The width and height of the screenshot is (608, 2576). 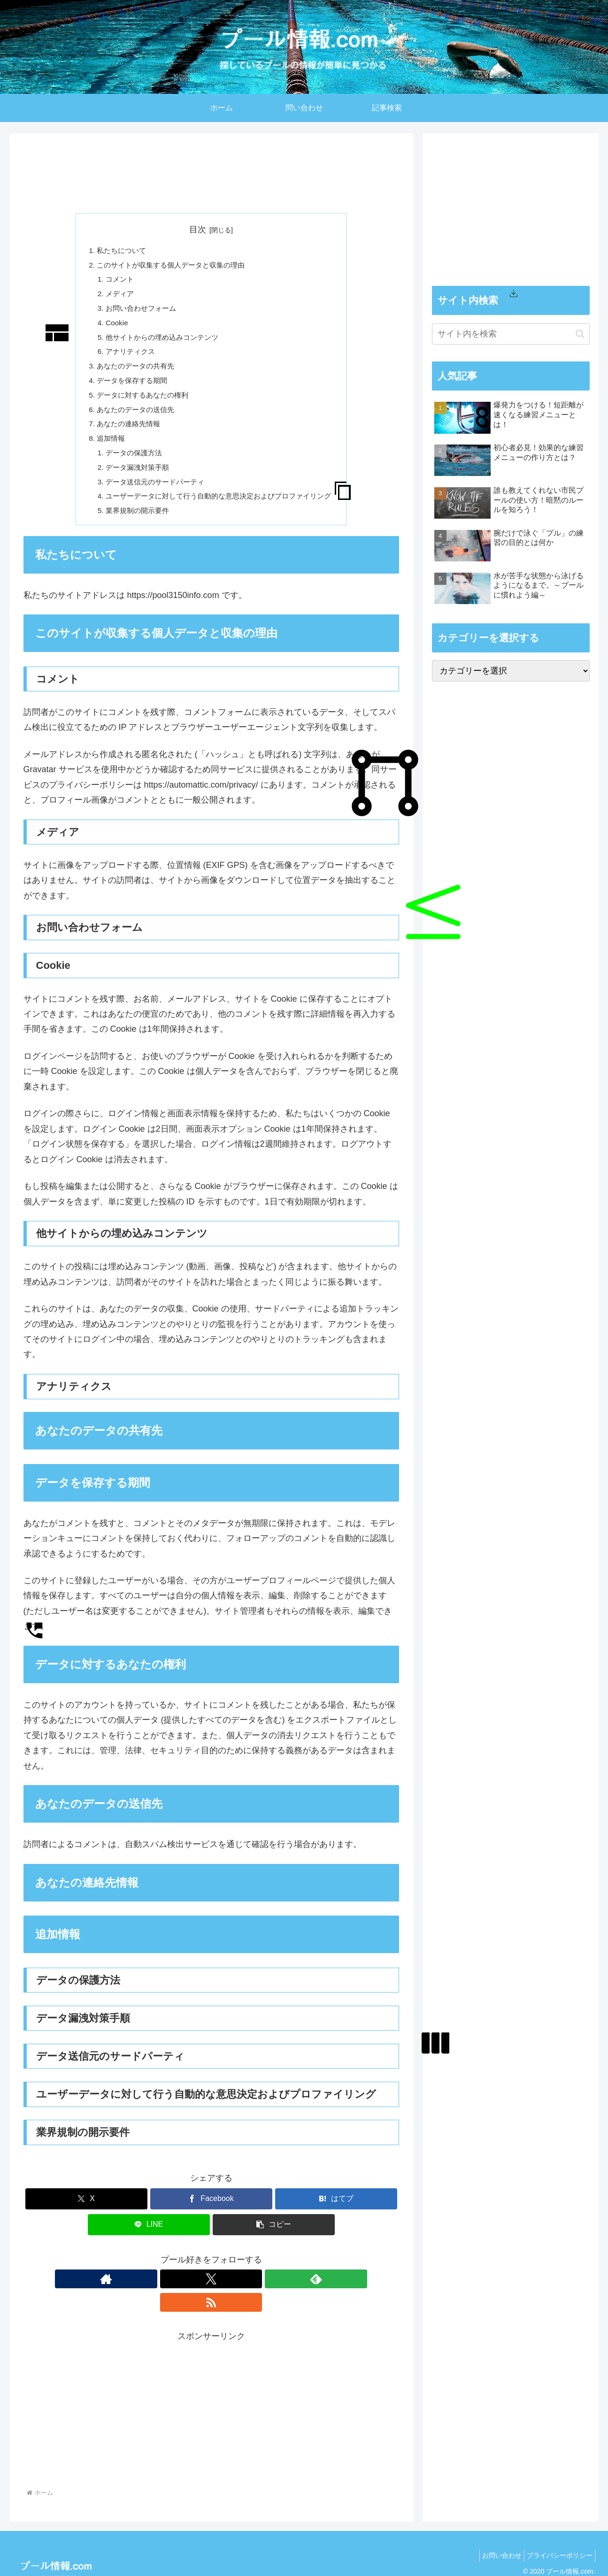 I want to click on copy to clipboard, so click(x=343, y=491).